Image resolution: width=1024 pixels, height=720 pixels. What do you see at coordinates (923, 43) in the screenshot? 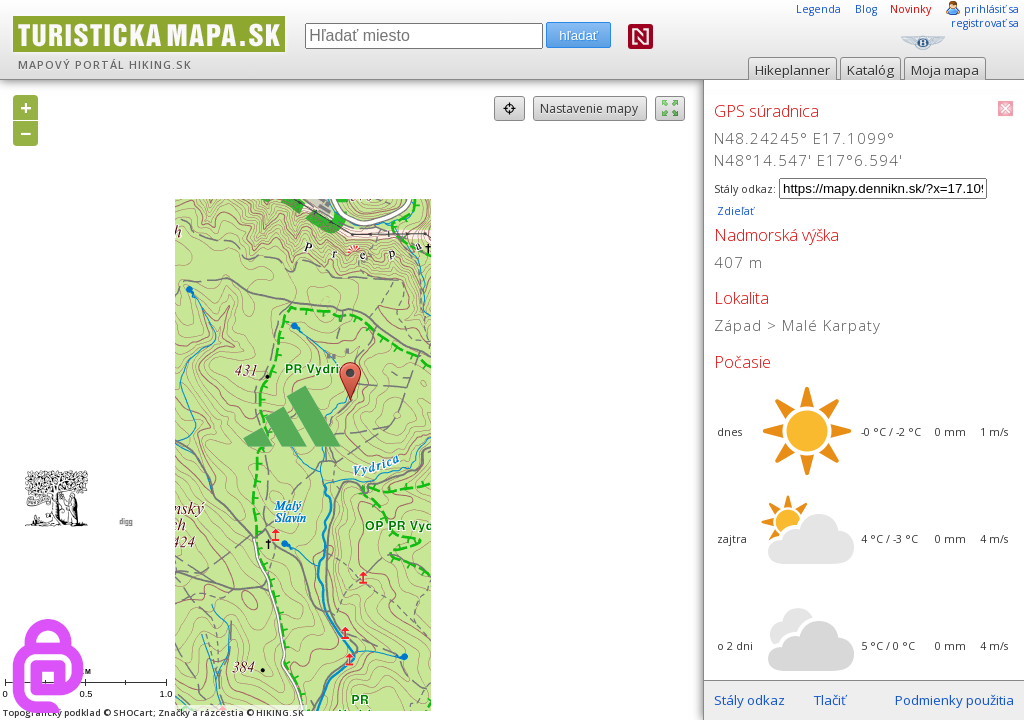
I see `Bentley Motors official brand logo` at bounding box center [923, 43].